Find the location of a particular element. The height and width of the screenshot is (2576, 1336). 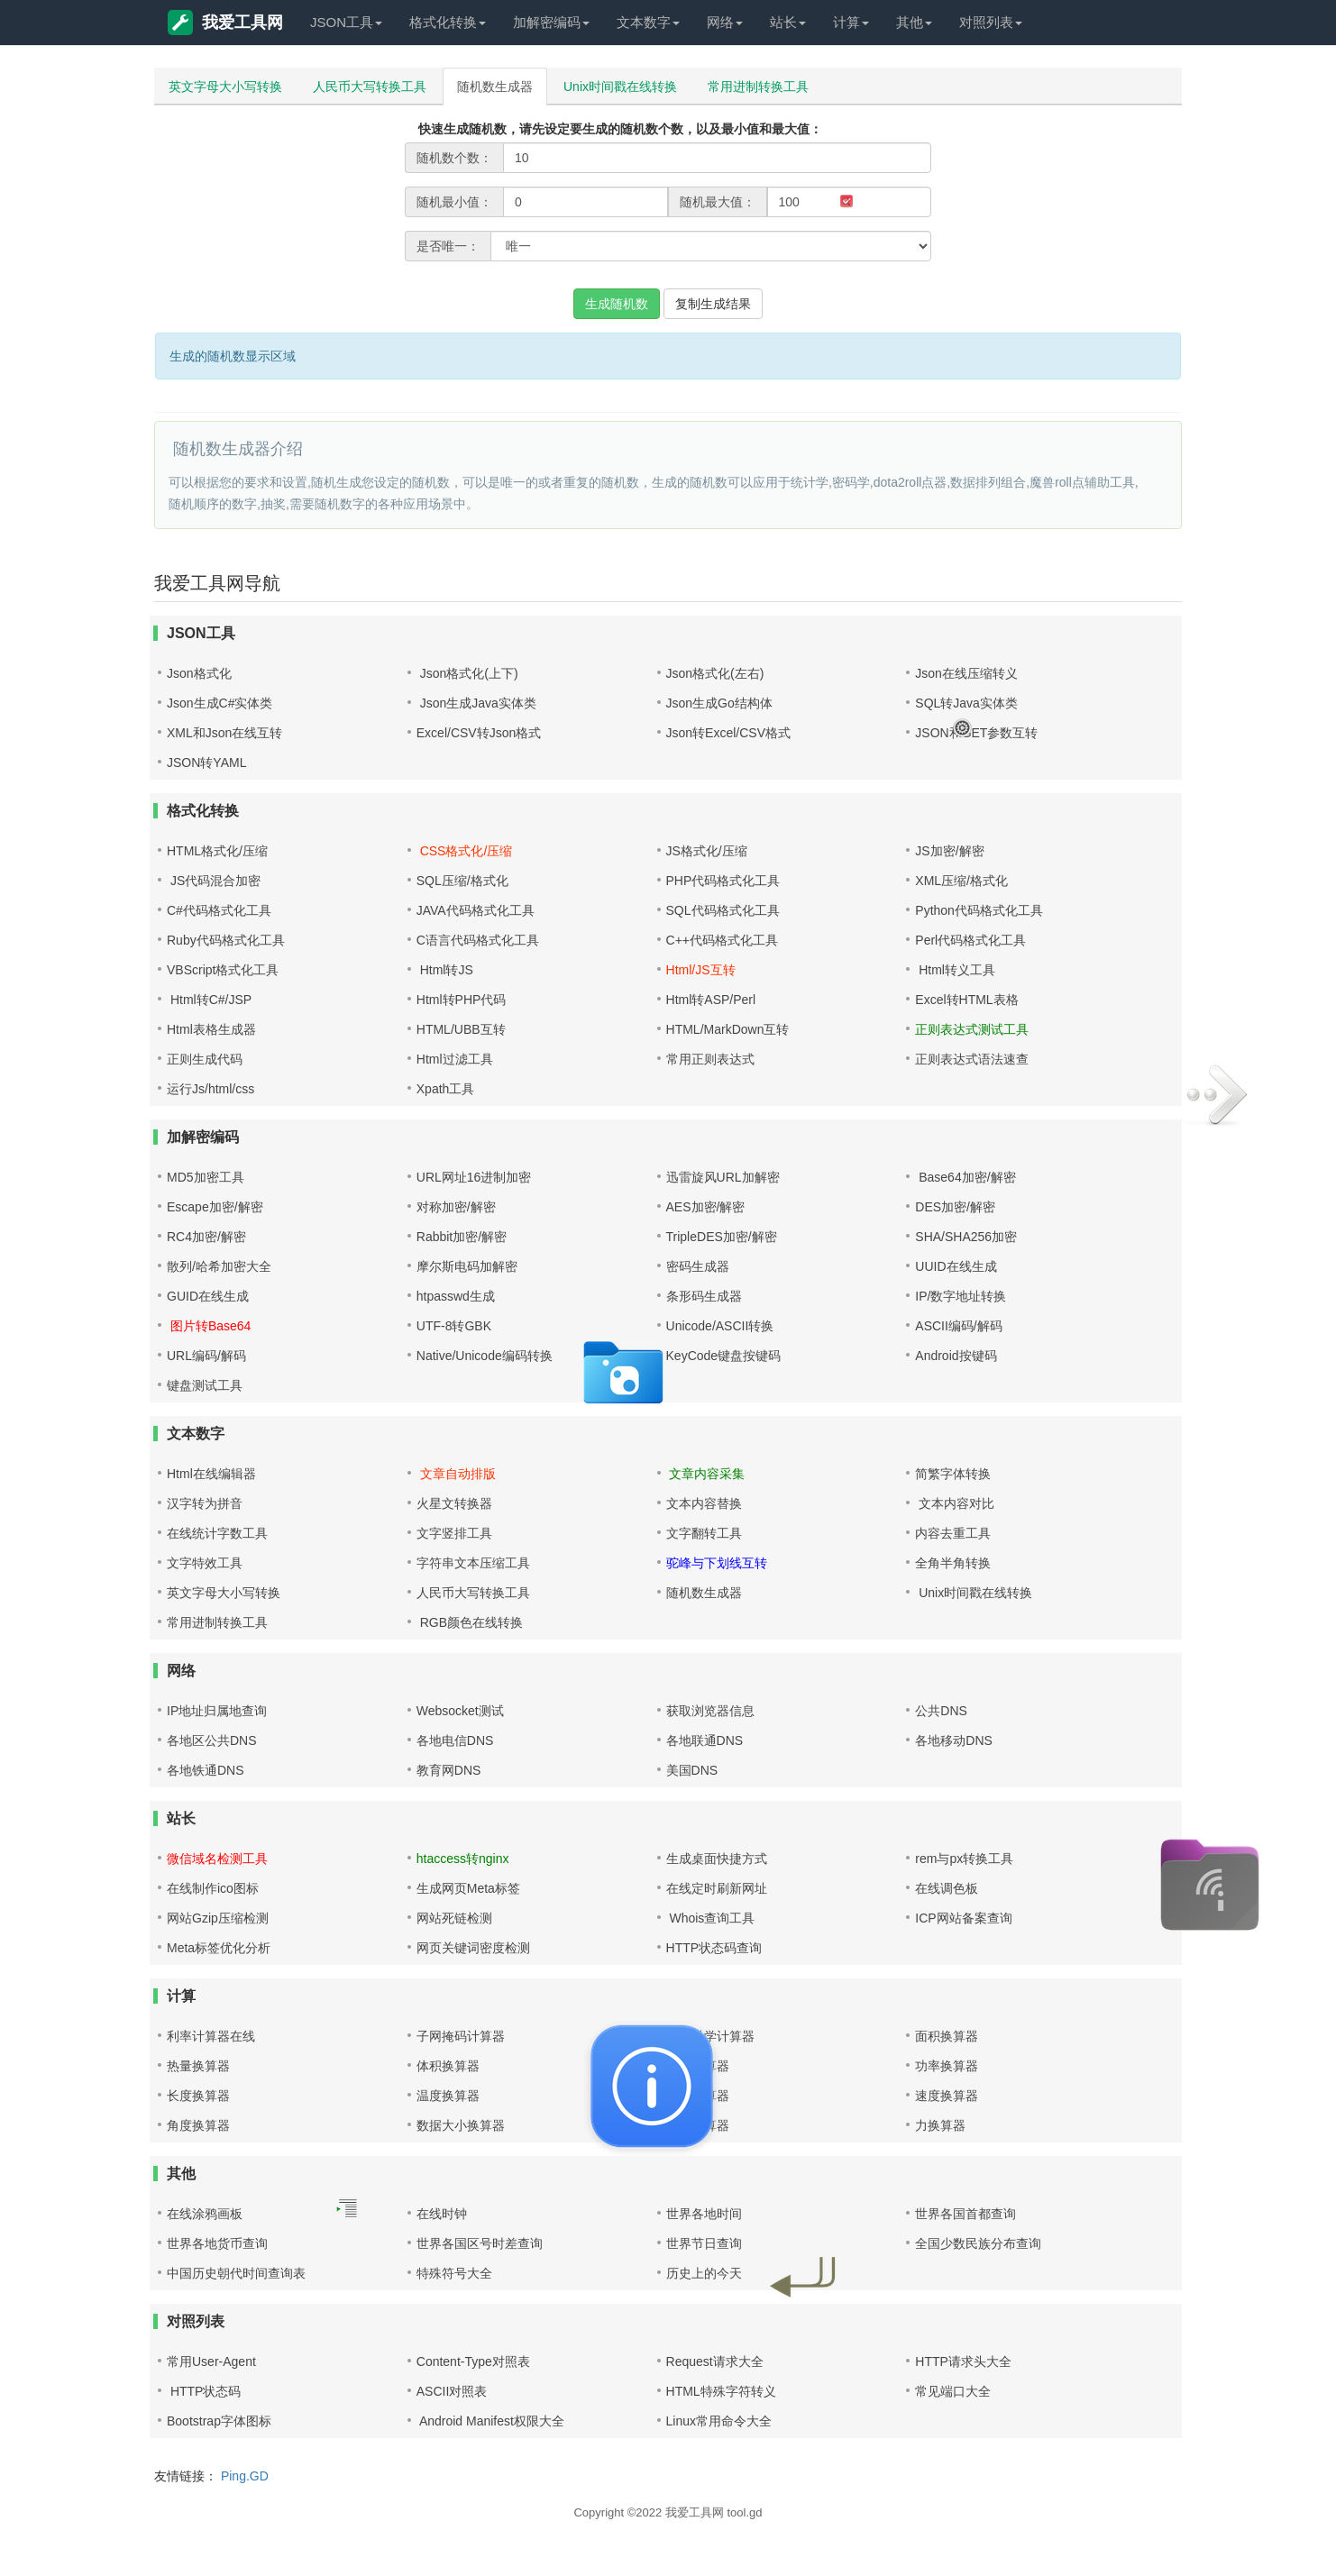

go back to the previous screen or page is located at coordinates (1216, 1094).